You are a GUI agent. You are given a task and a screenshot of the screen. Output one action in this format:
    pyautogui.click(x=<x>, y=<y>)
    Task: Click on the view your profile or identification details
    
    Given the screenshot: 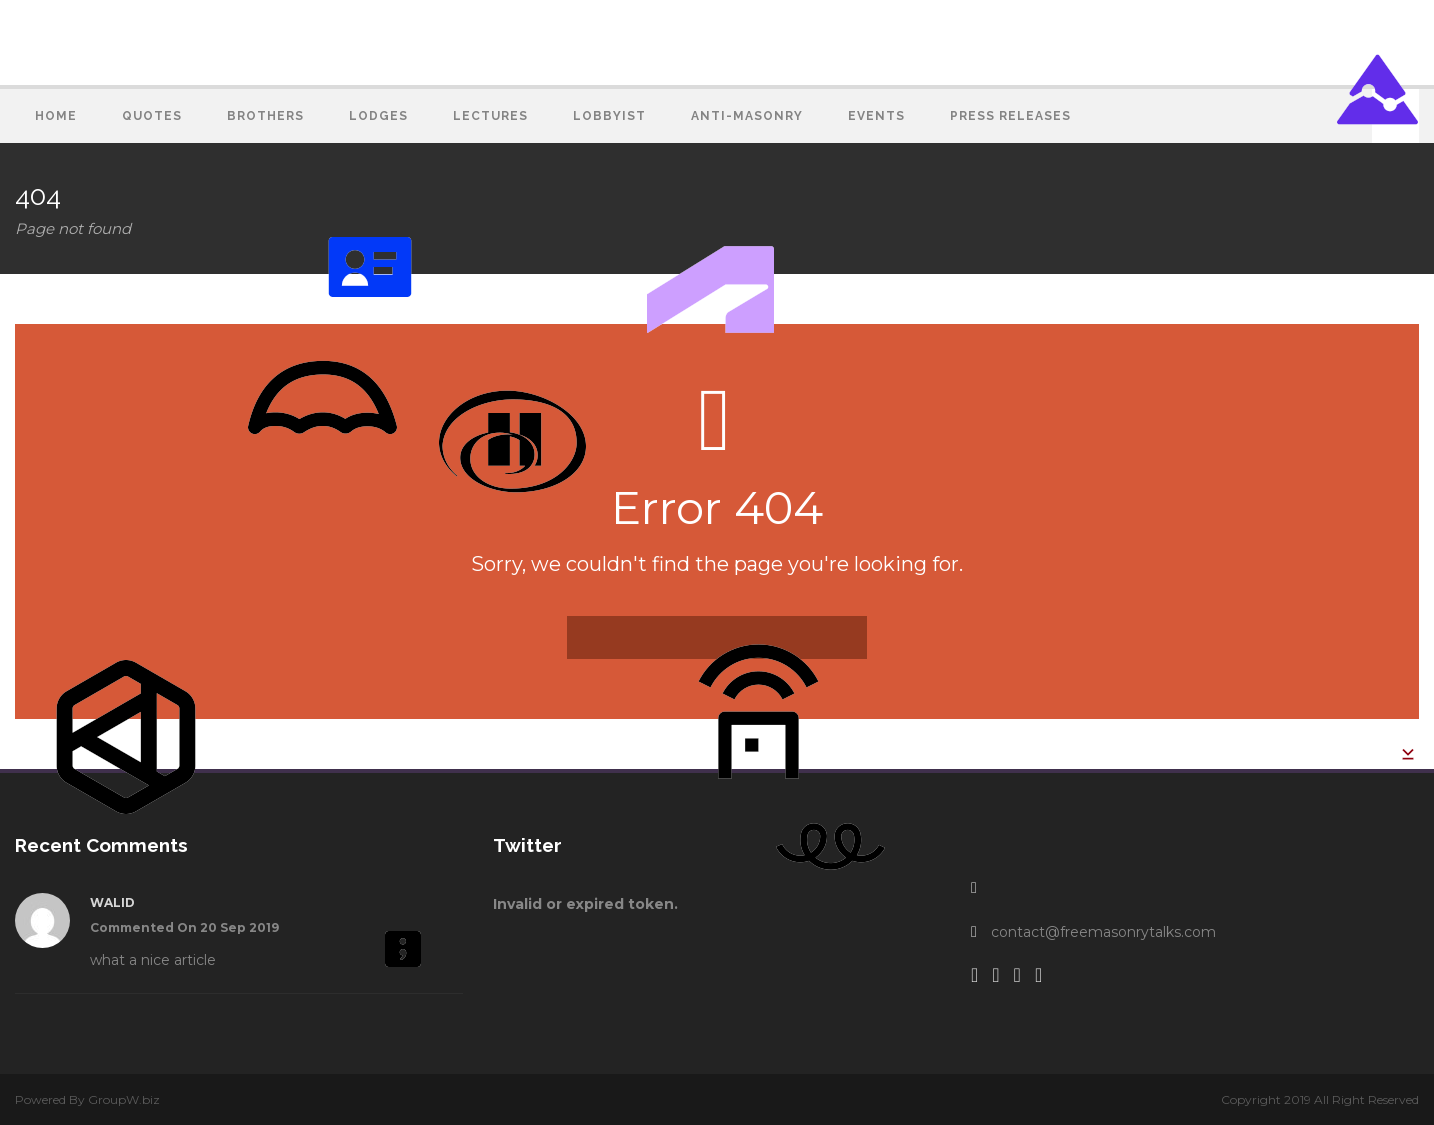 What is the action you would take?
    pyautogui.click(x=370, y=267)
    